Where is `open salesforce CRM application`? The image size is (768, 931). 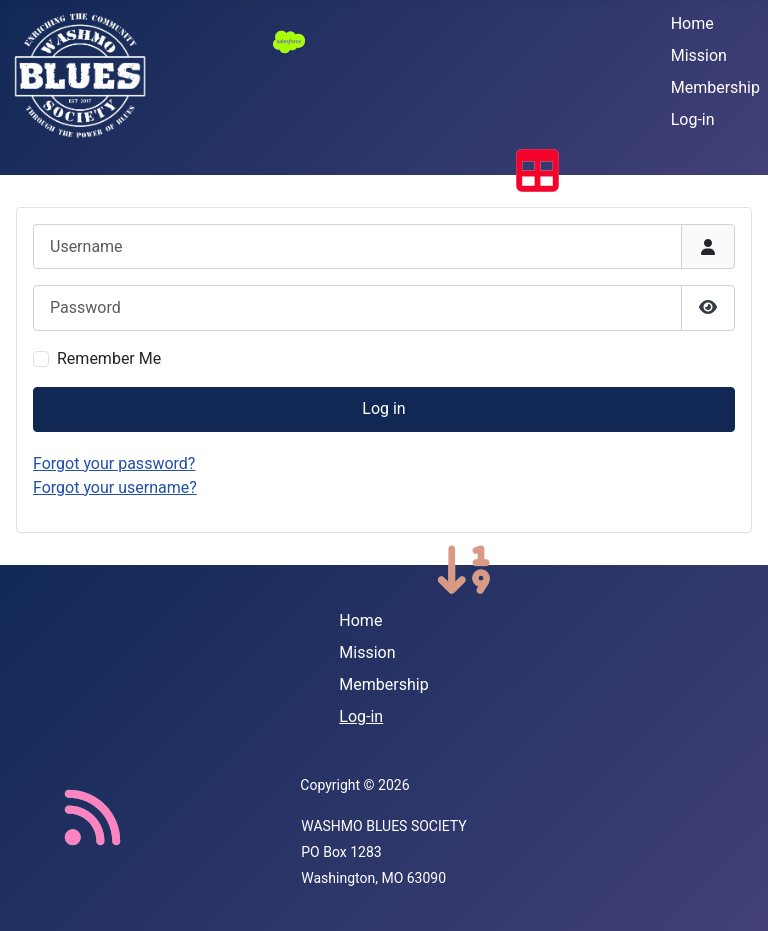 open salesforce CRM application is located at coordinates (289, 42).